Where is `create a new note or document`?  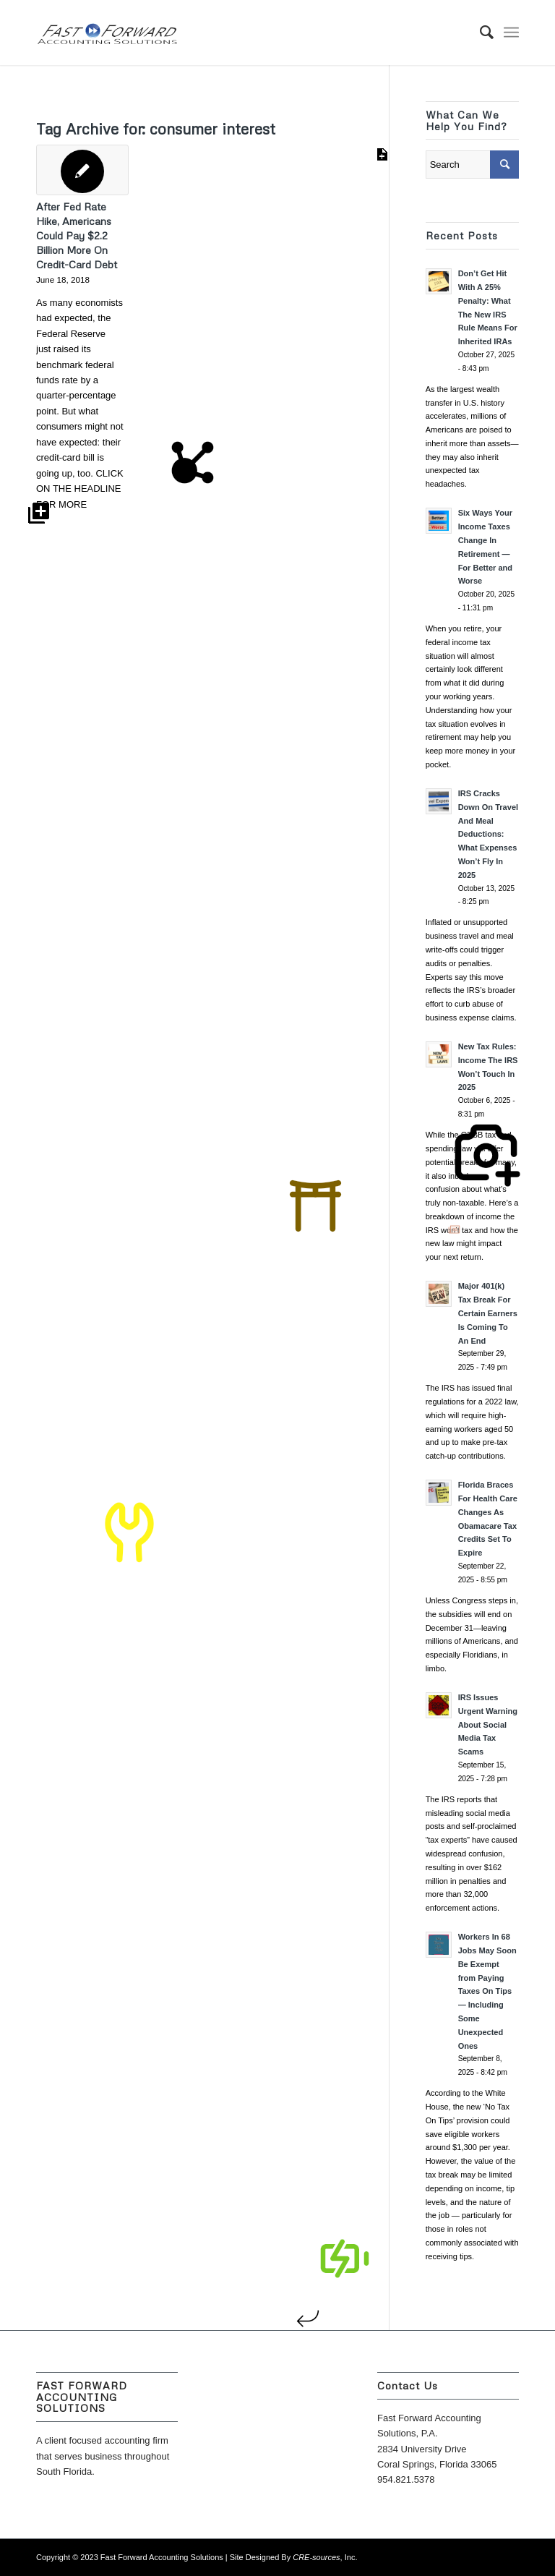 create a new note or document is located at coordinates (382, 154).